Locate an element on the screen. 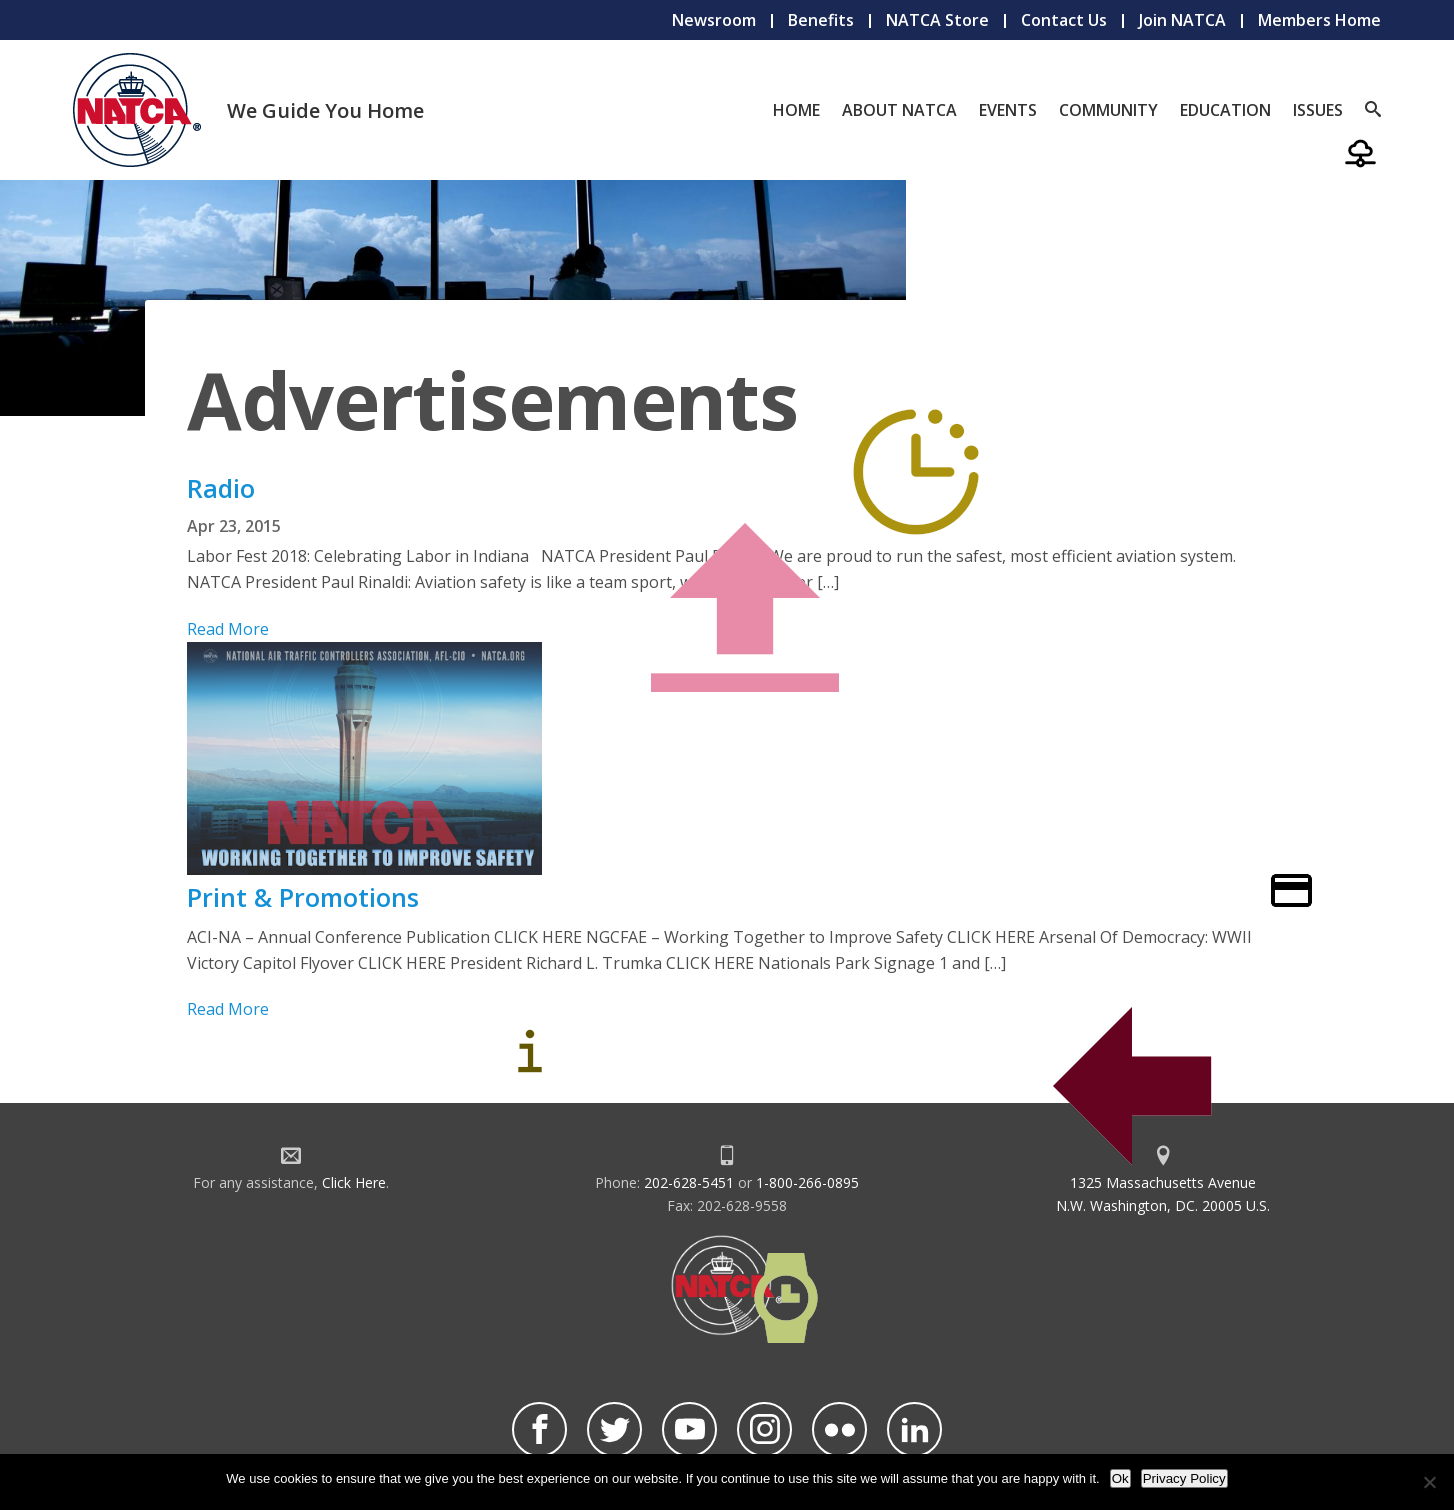 The width and height of the screenshot is (1454, 1510). view remaining time on a countdown timer is located at coordinates (916, 472).